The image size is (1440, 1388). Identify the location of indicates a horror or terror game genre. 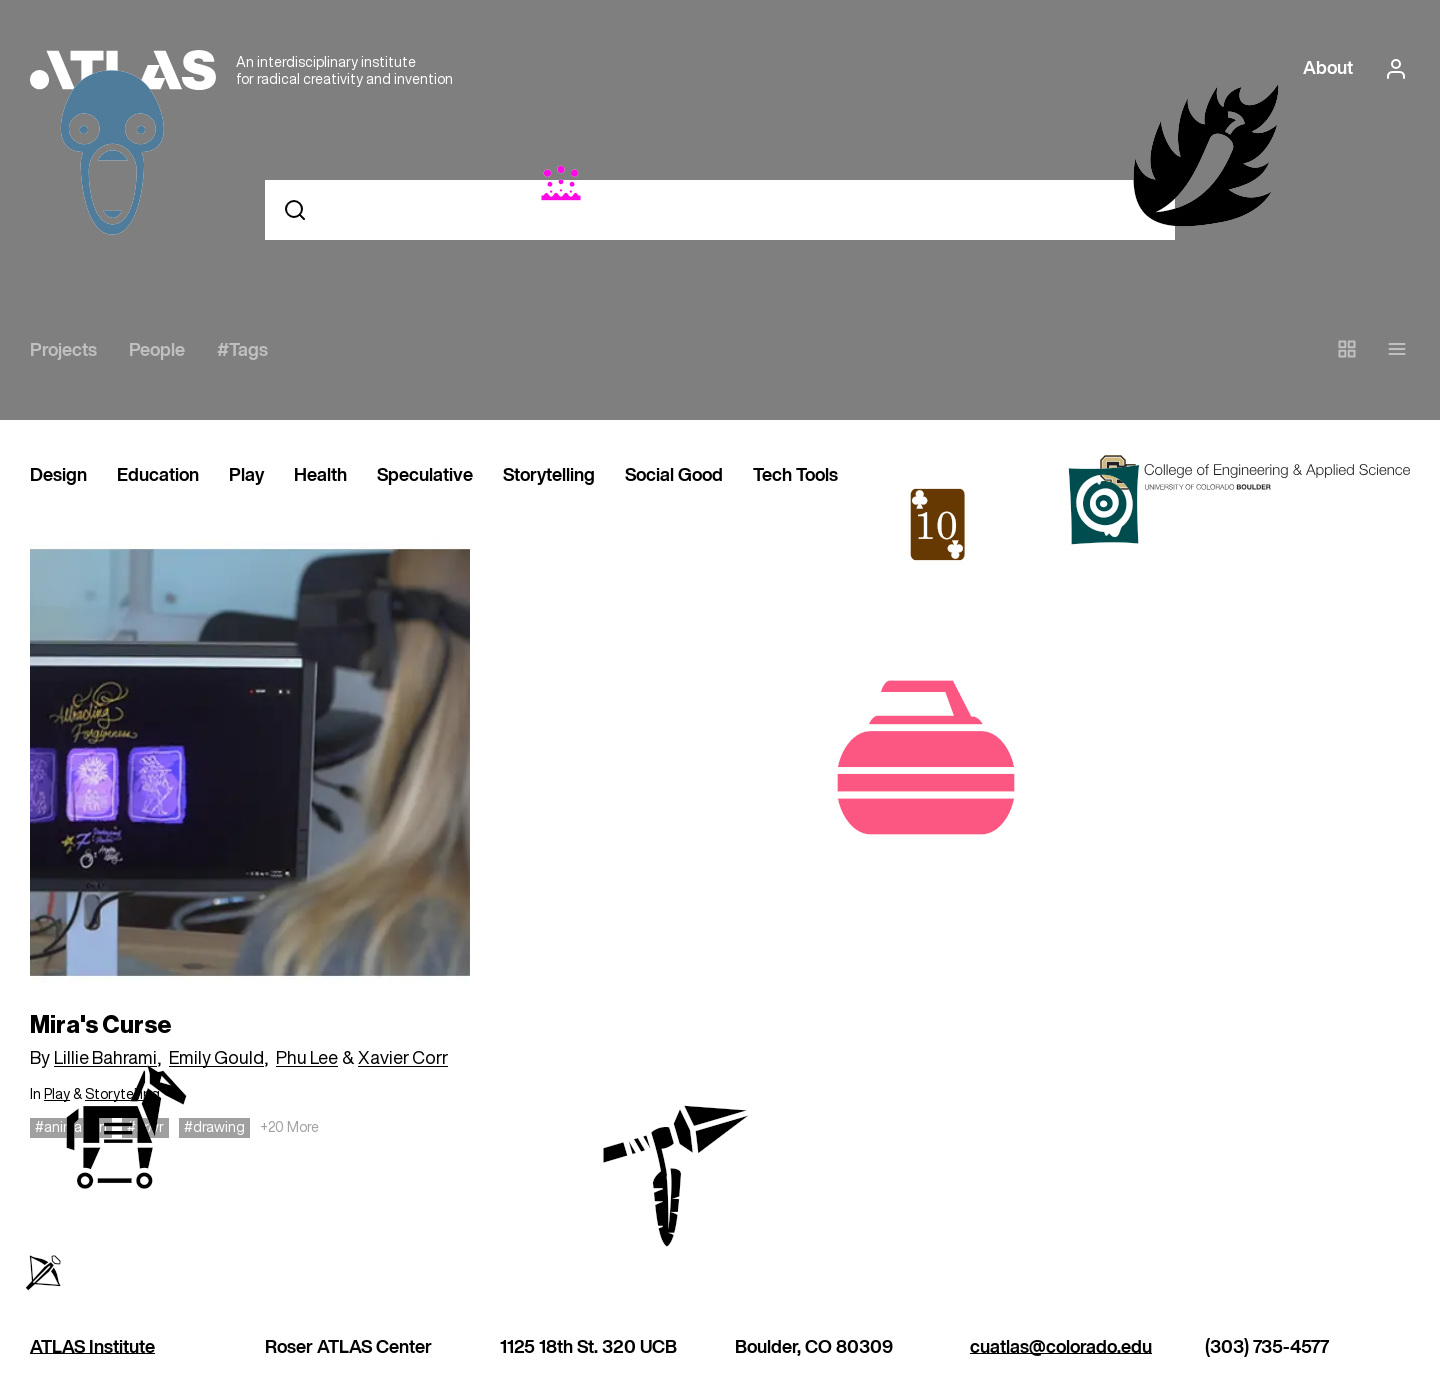
(113, 152).